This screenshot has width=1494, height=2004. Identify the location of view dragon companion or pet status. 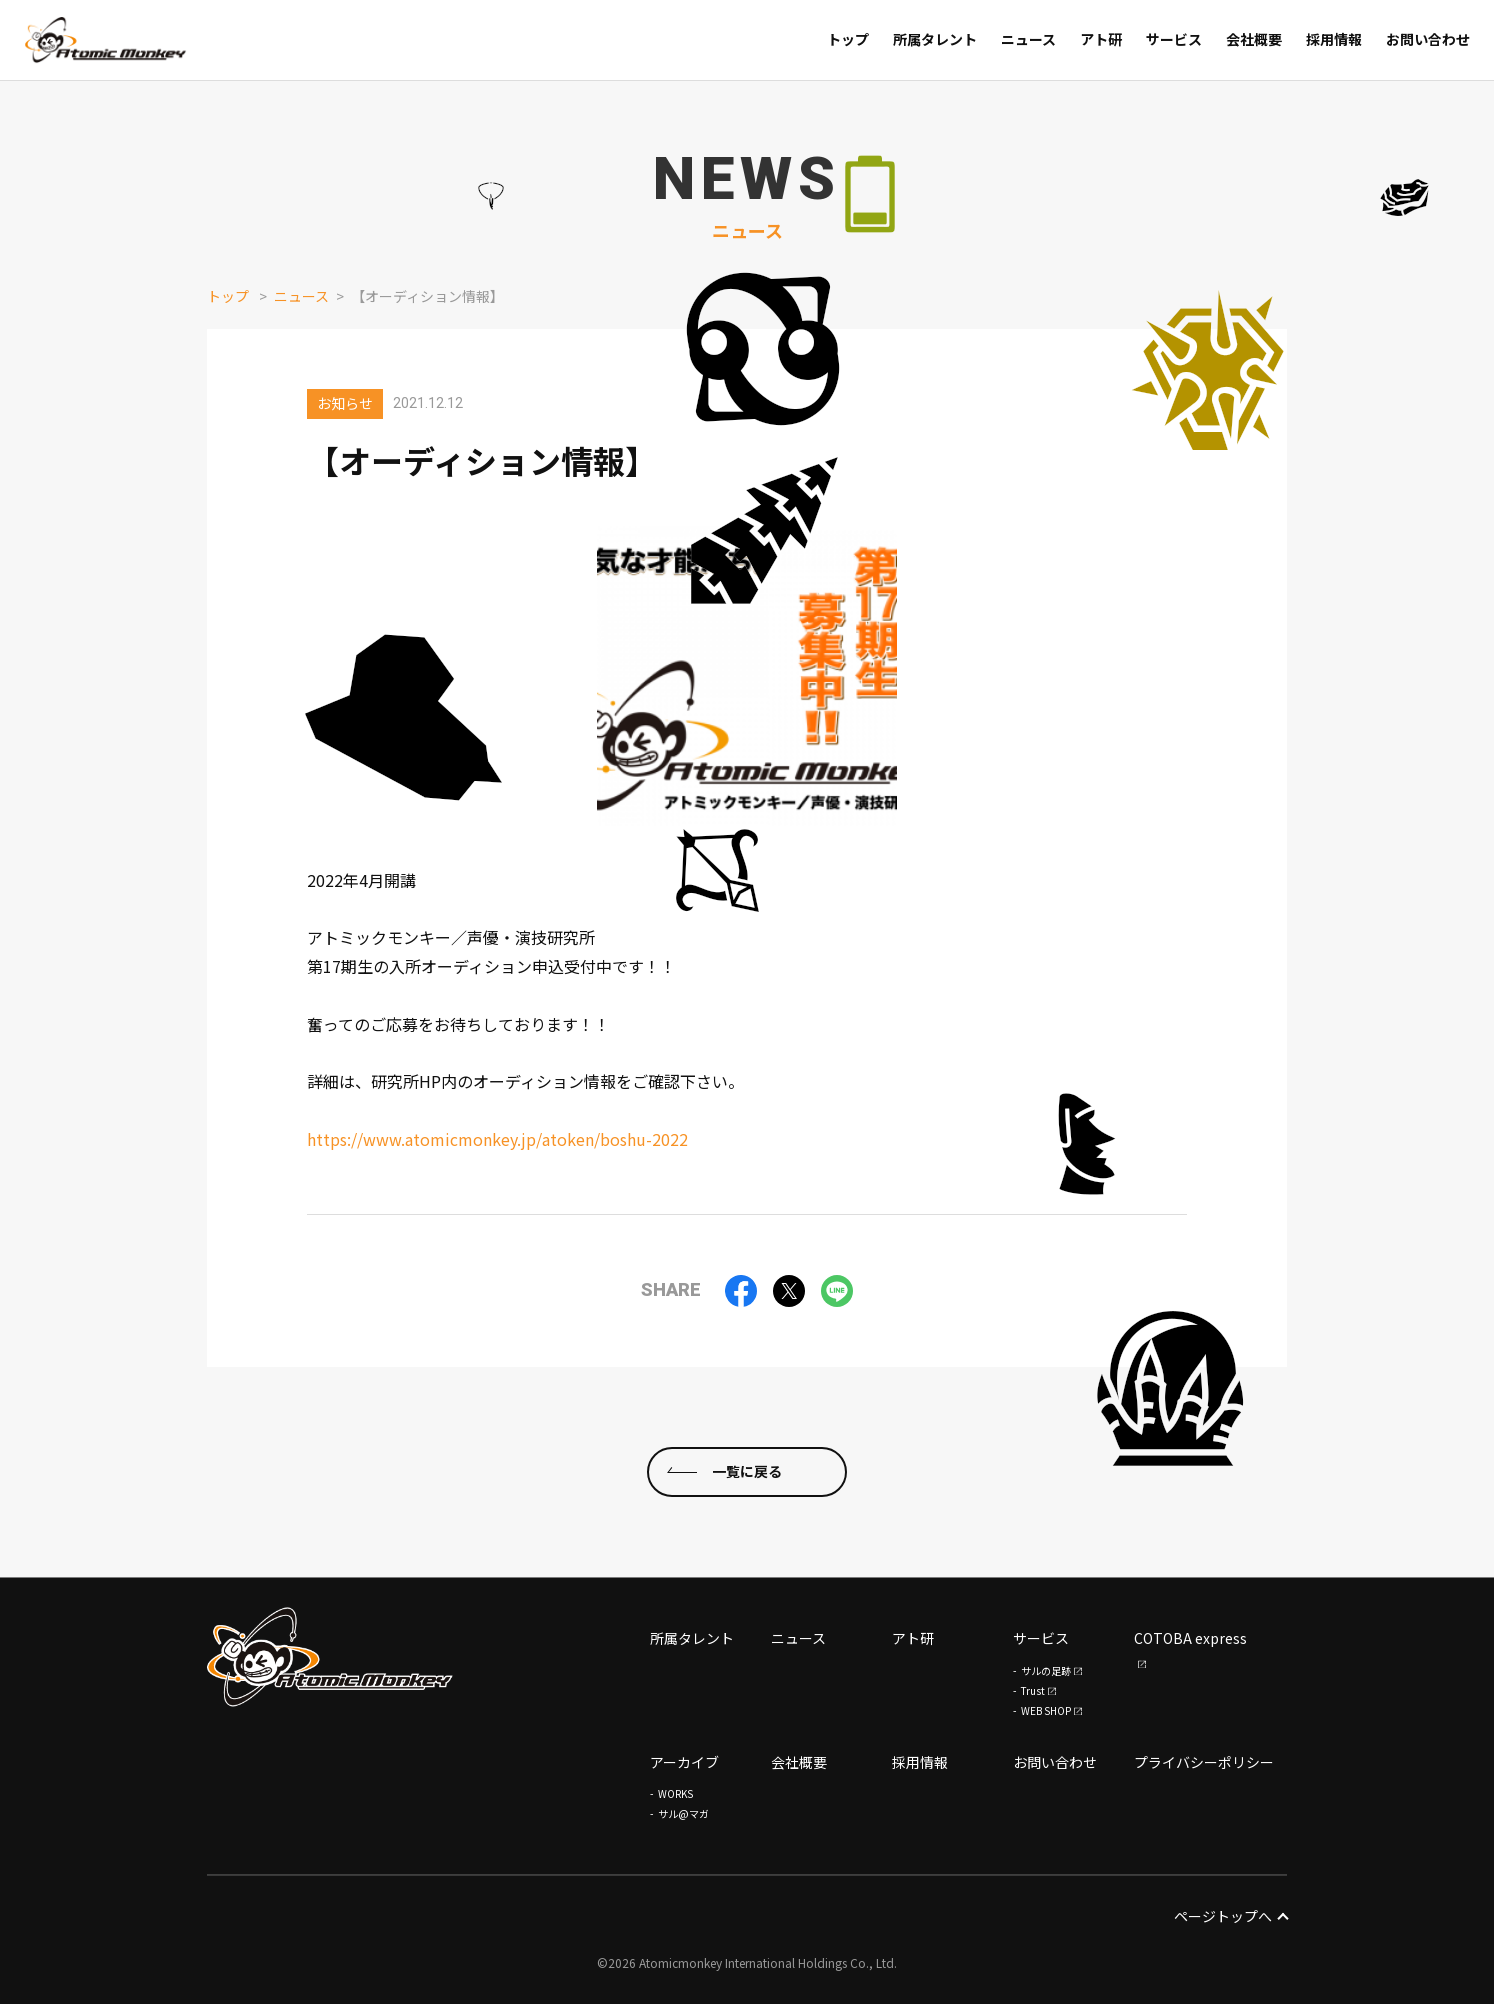
(1173, 1385).